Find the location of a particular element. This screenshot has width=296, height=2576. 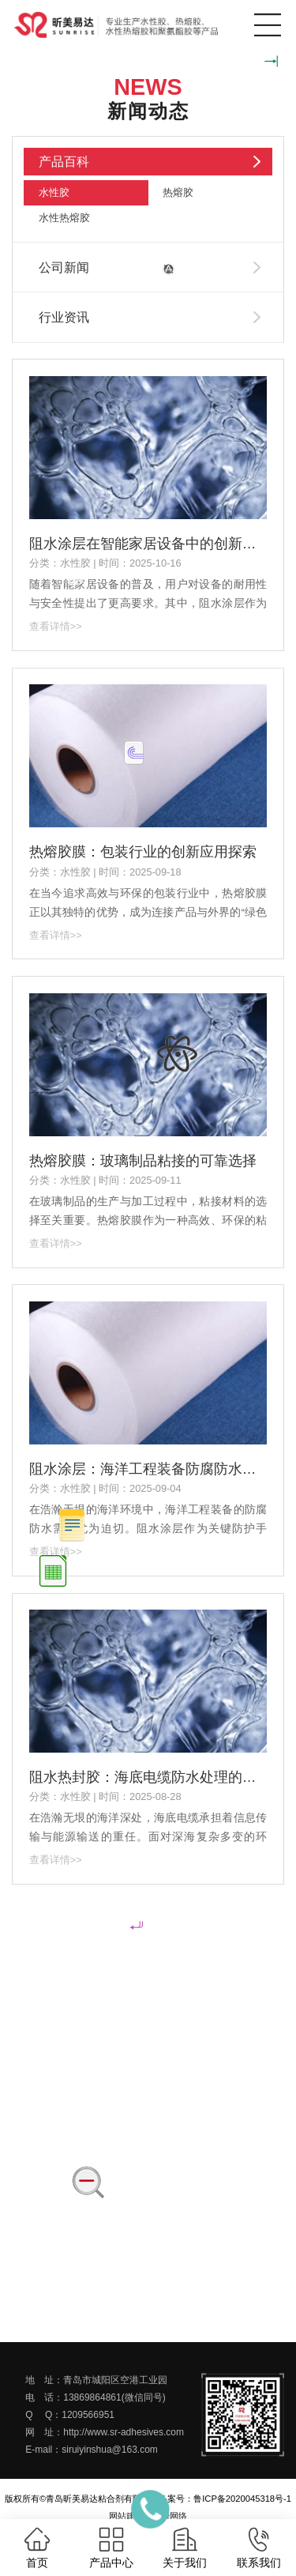

indicates a bittorrent torrent file is located at coordinates (133, 752).